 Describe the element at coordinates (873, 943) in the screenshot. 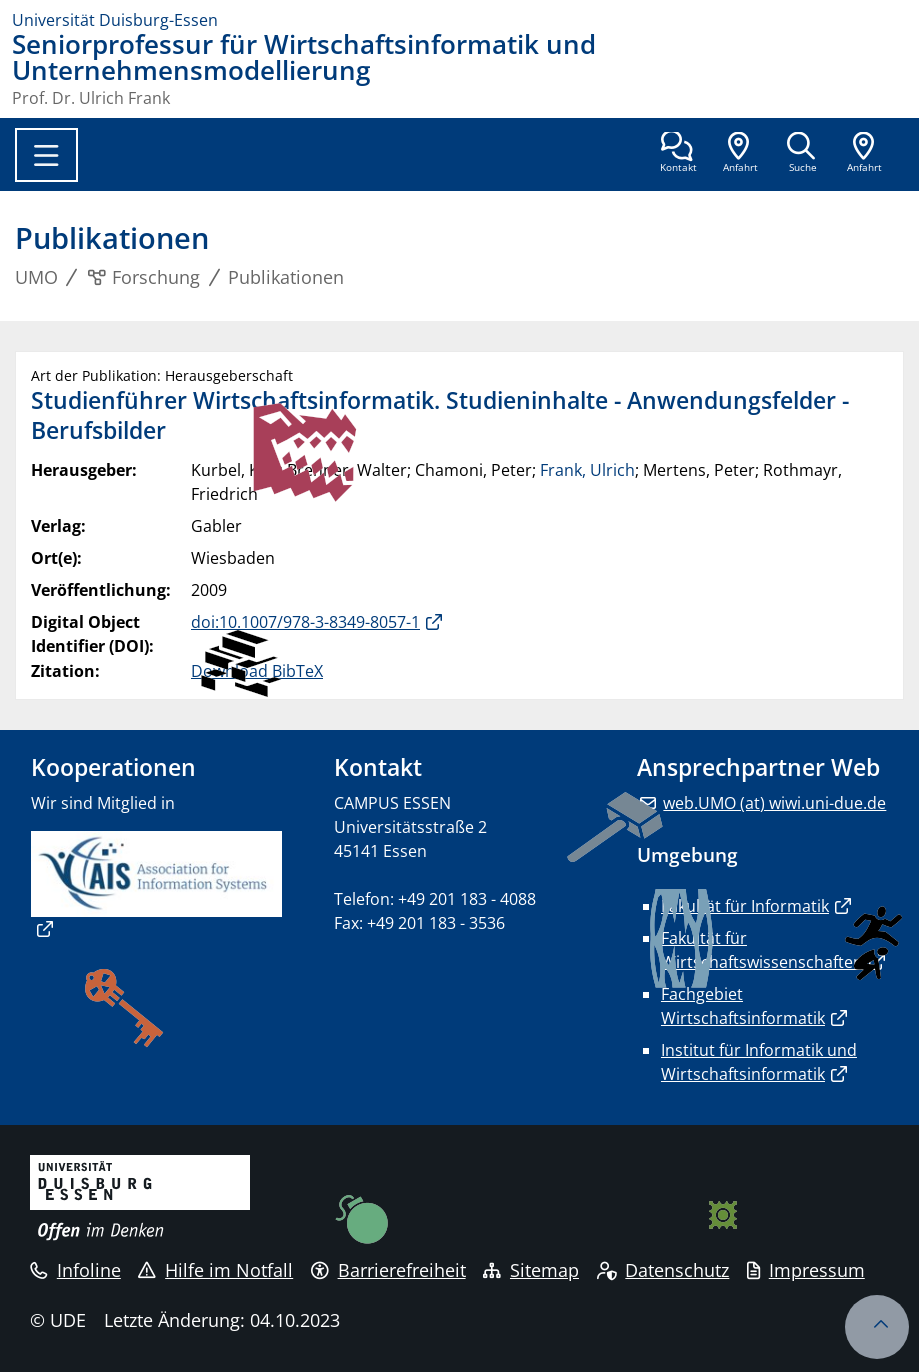

I see `play leapfrog mini-game` at that location.